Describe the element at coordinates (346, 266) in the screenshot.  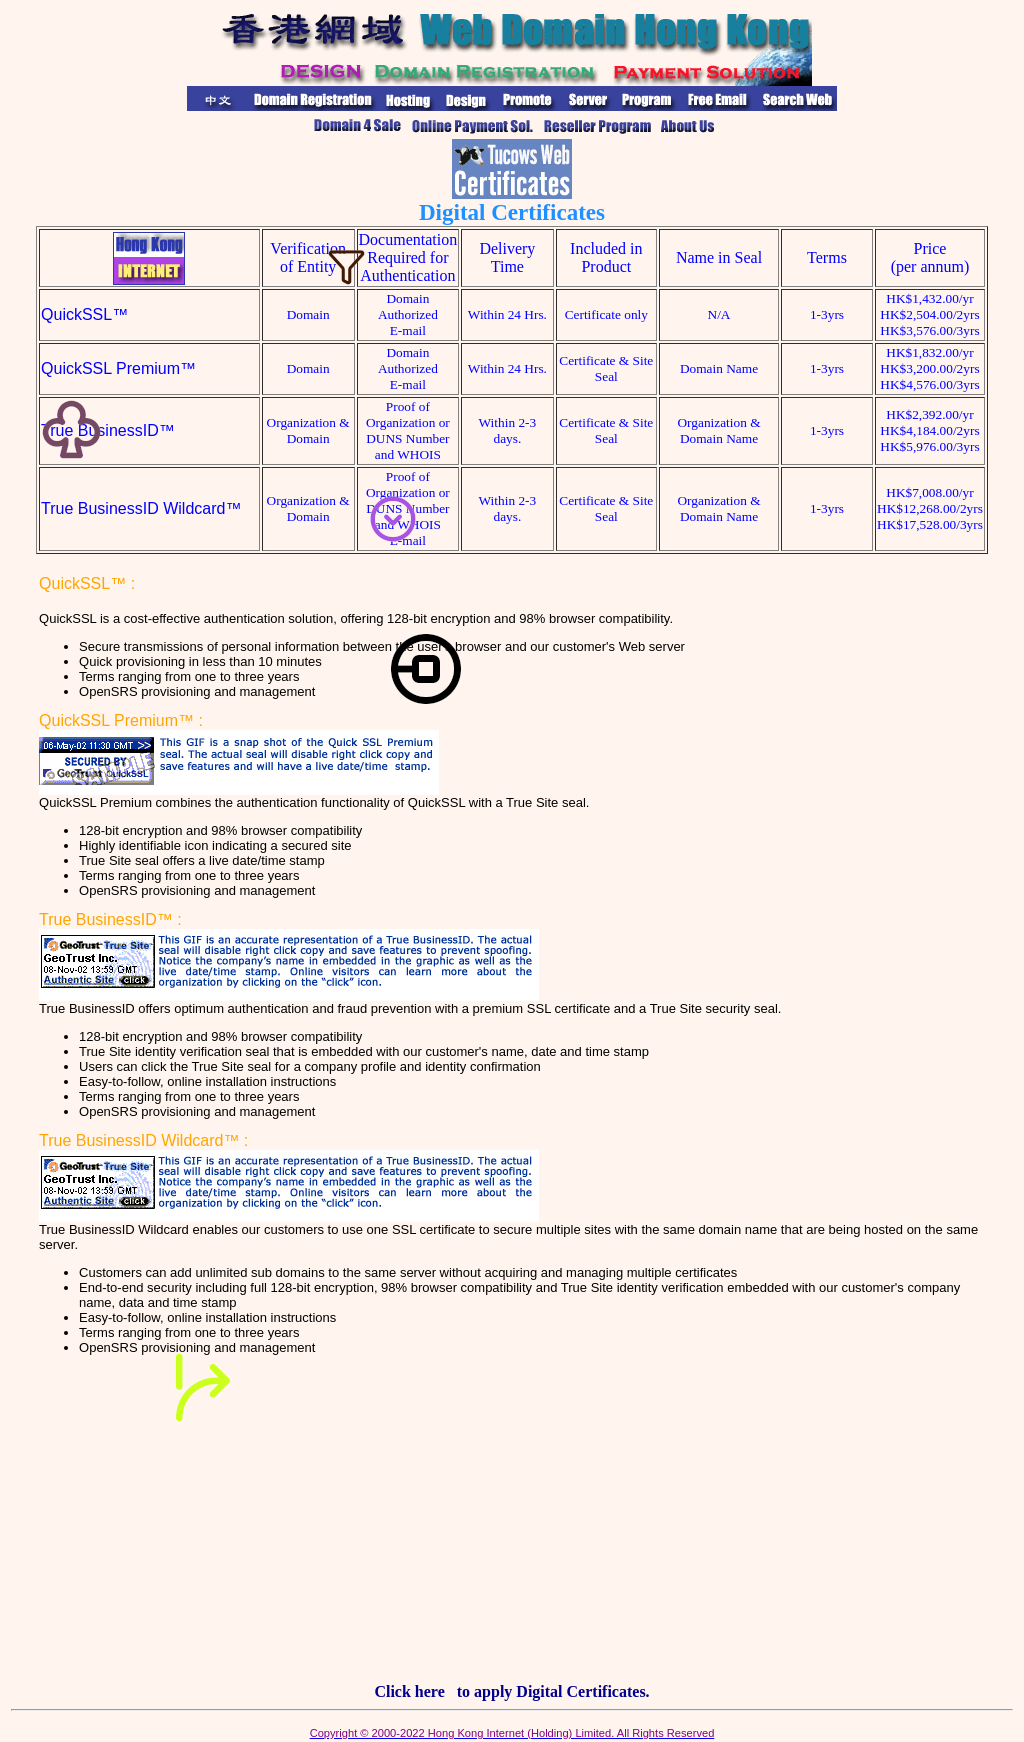
I see `filter or sort content` at that location.